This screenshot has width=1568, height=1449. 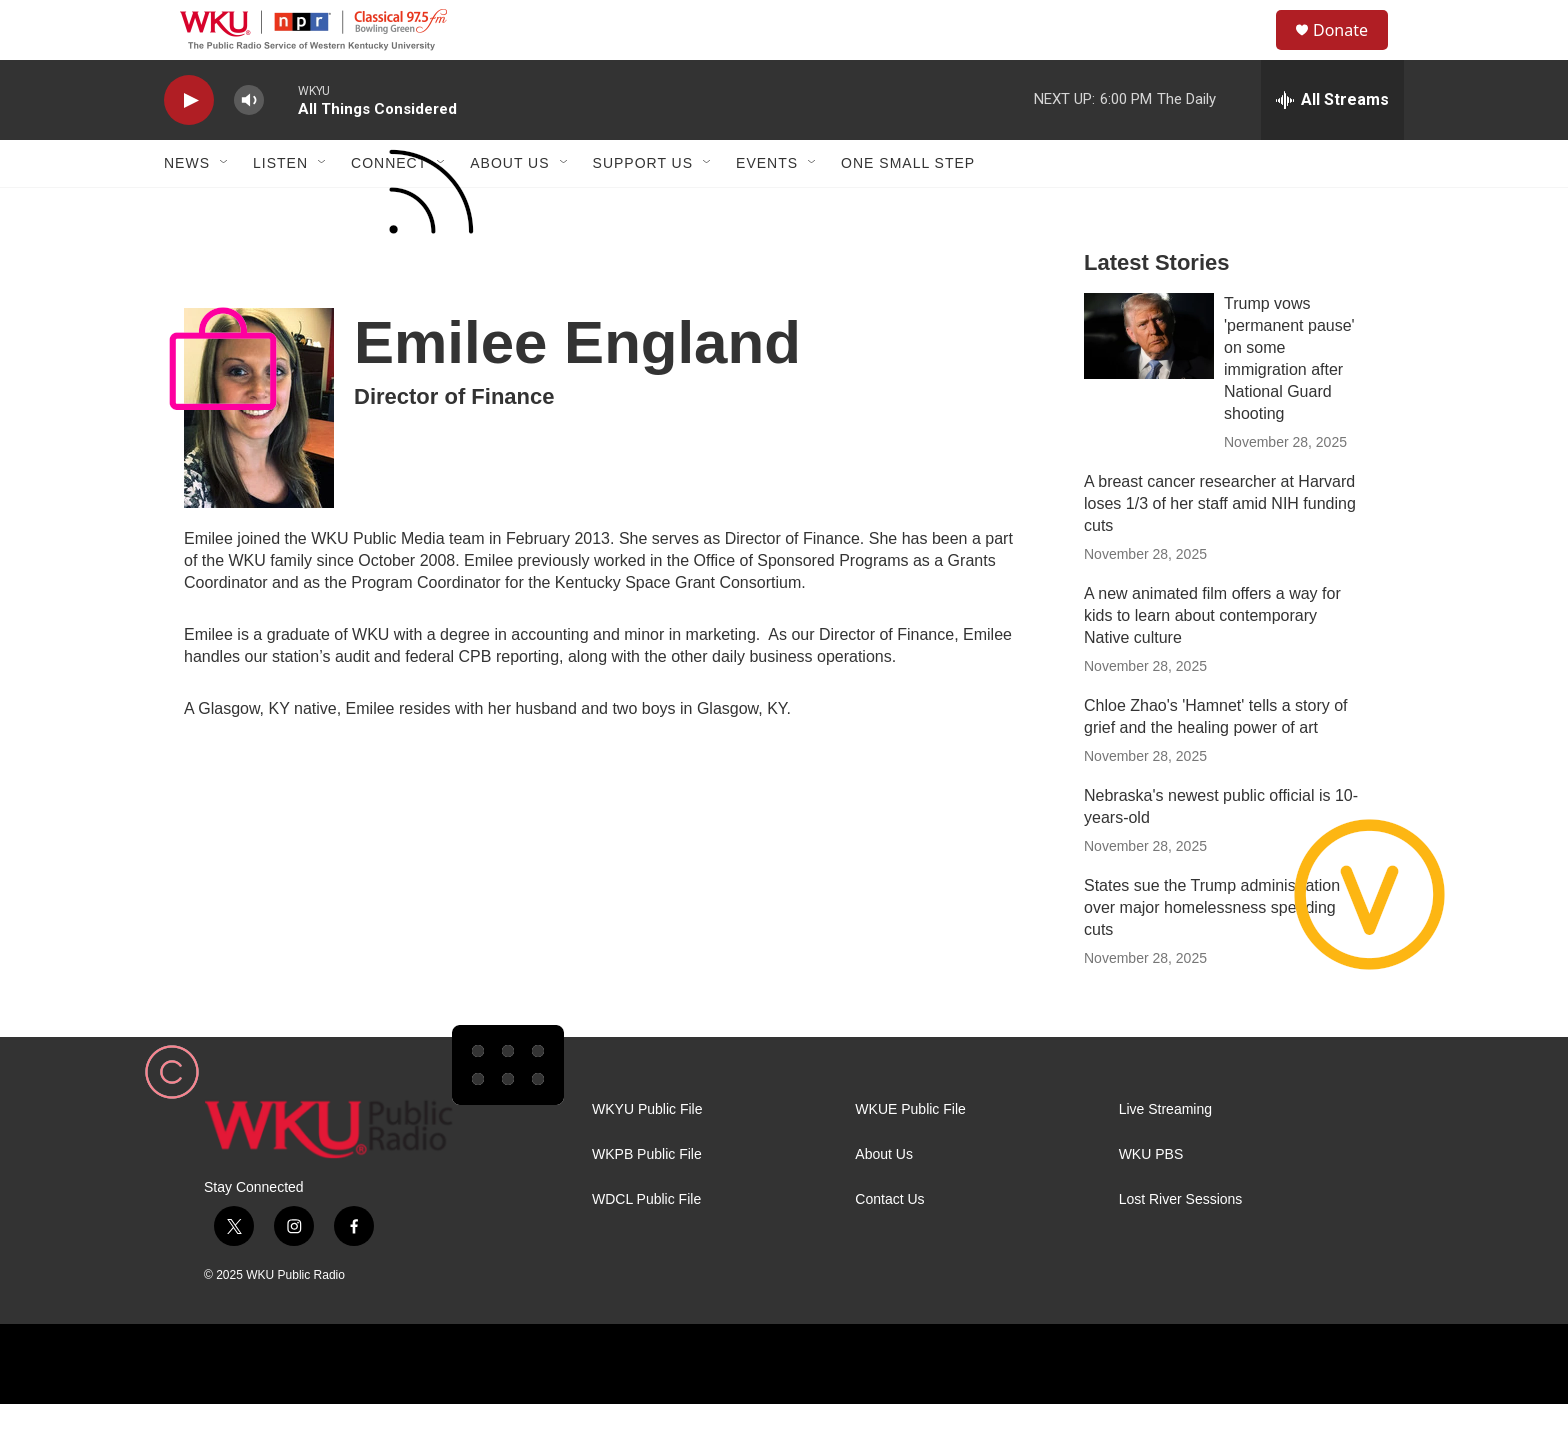 I want to click on subscribe to RSS feed, so click(x=425, y=198).